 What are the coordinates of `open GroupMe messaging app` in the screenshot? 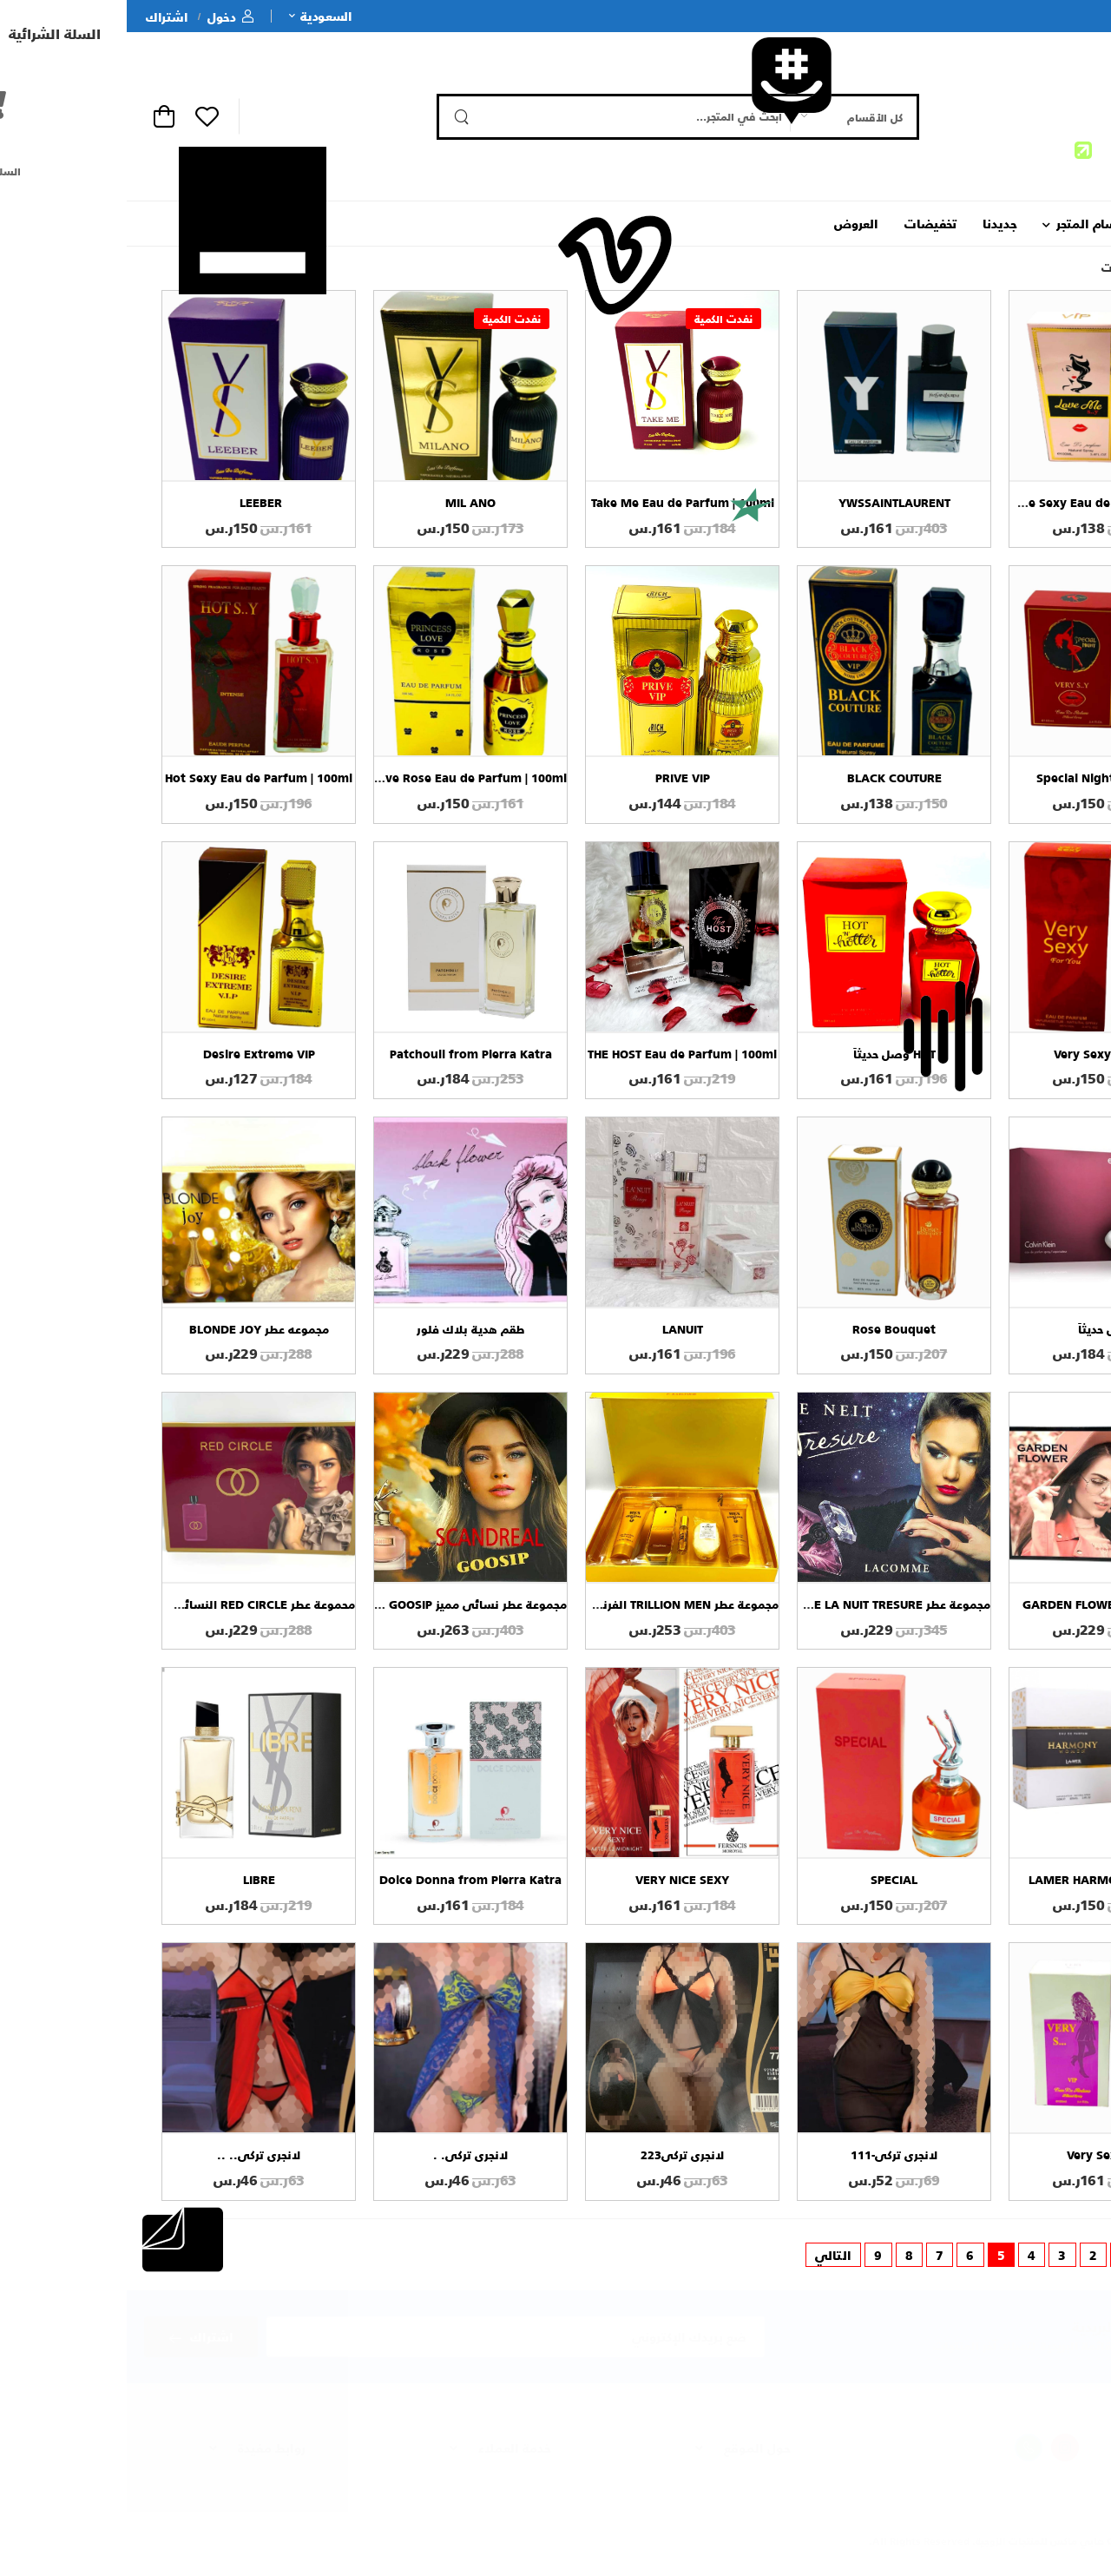 It's located at (792, 81).